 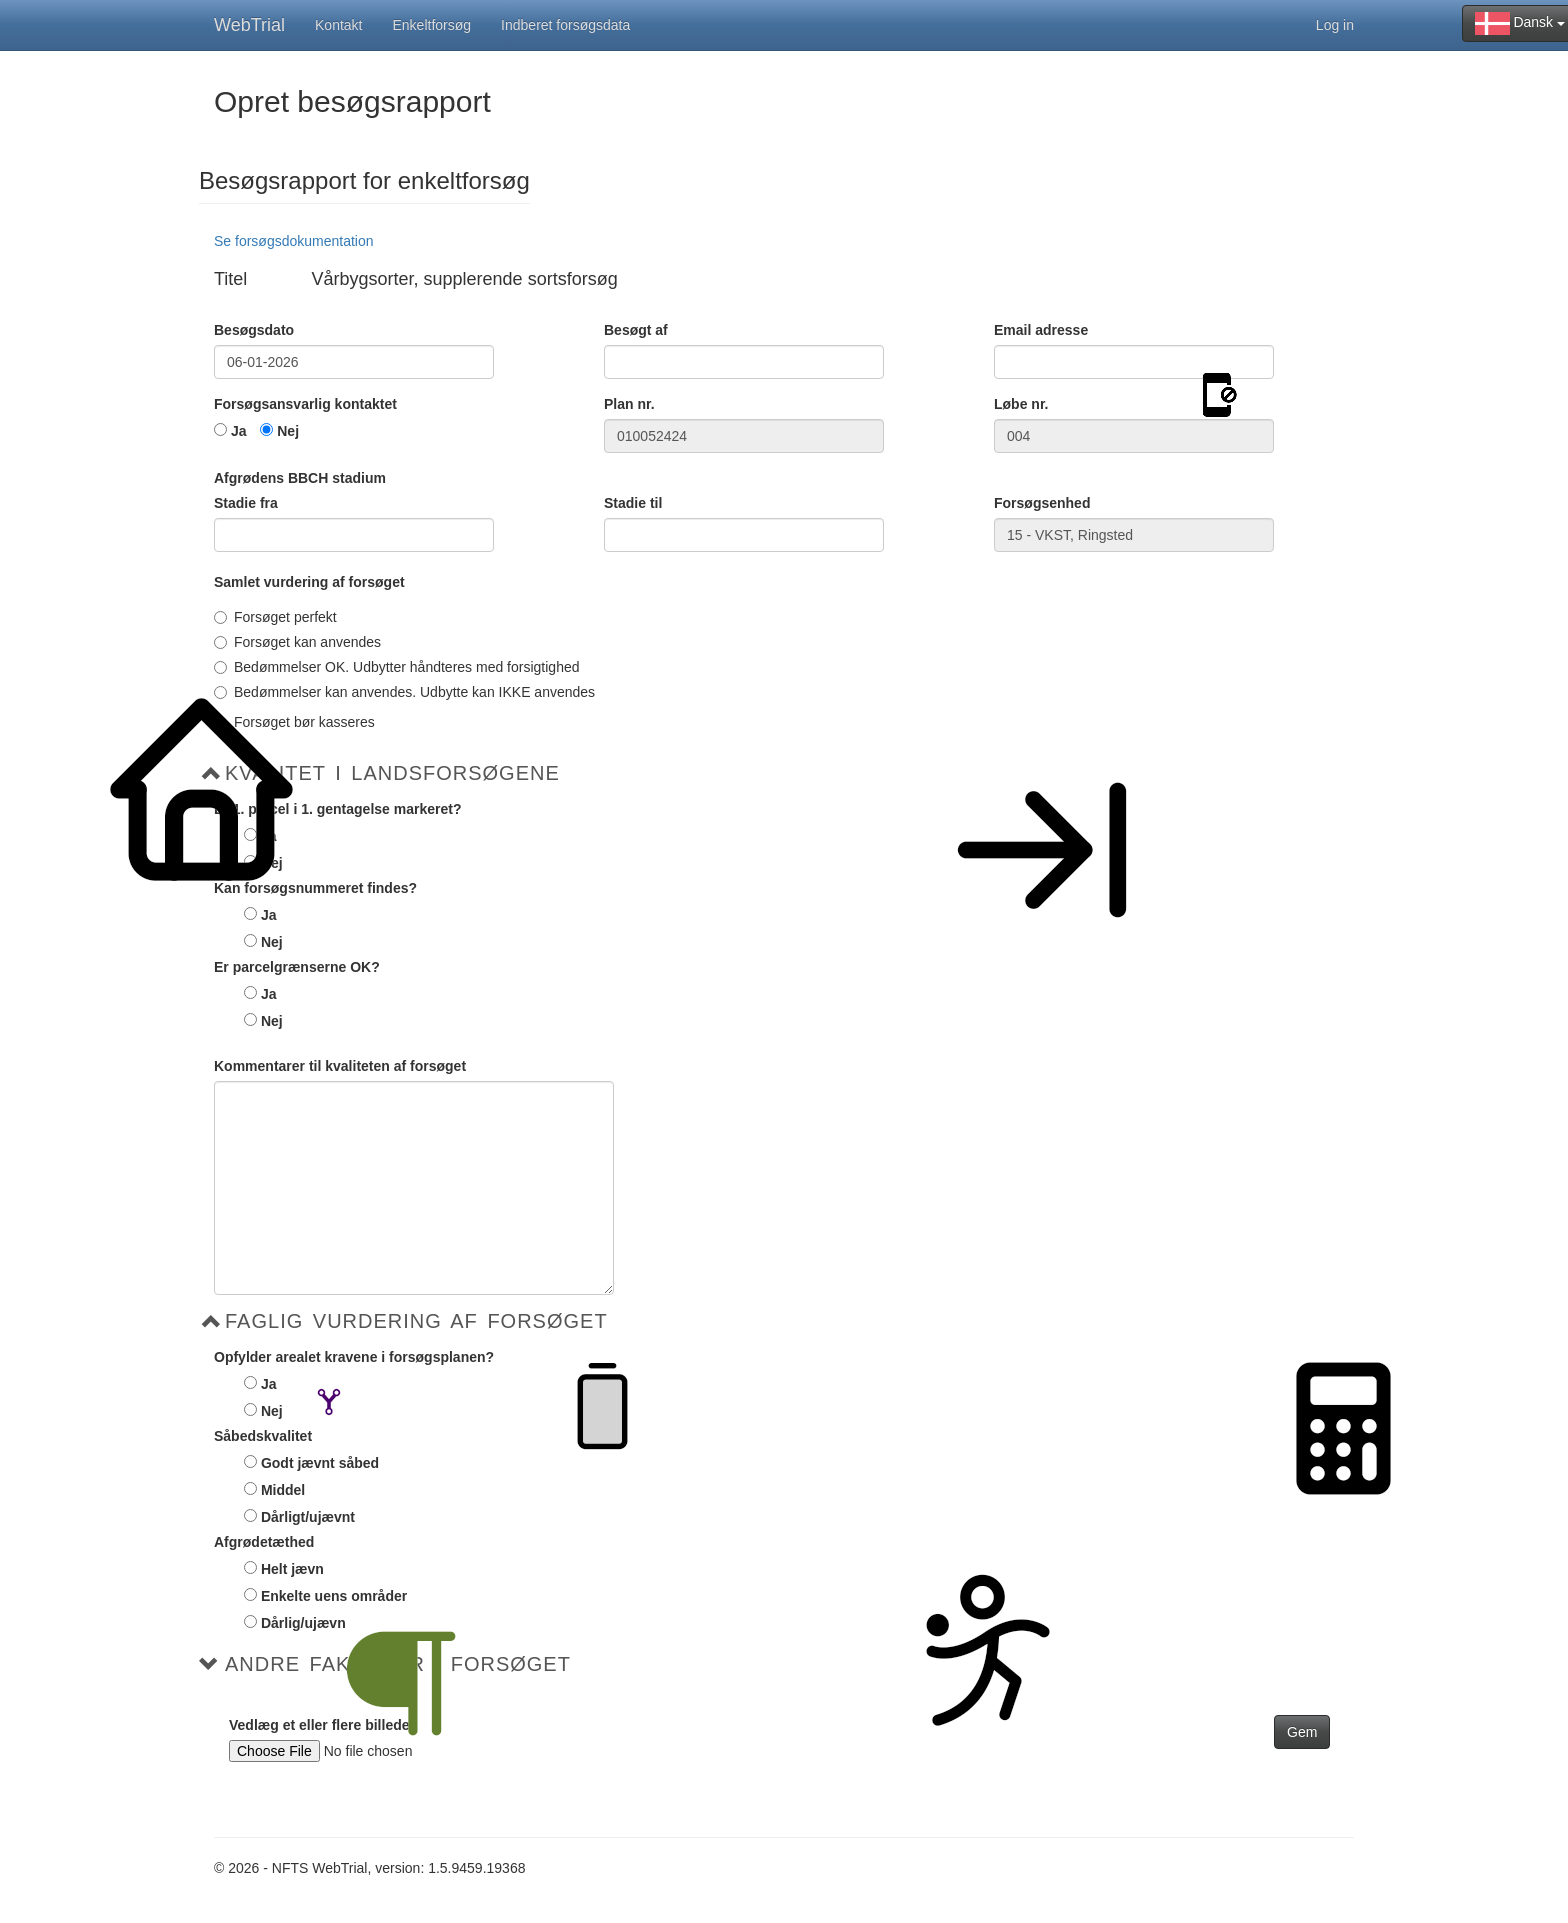 I want to click on block or restrict an app, so click(x=1217, y=395).